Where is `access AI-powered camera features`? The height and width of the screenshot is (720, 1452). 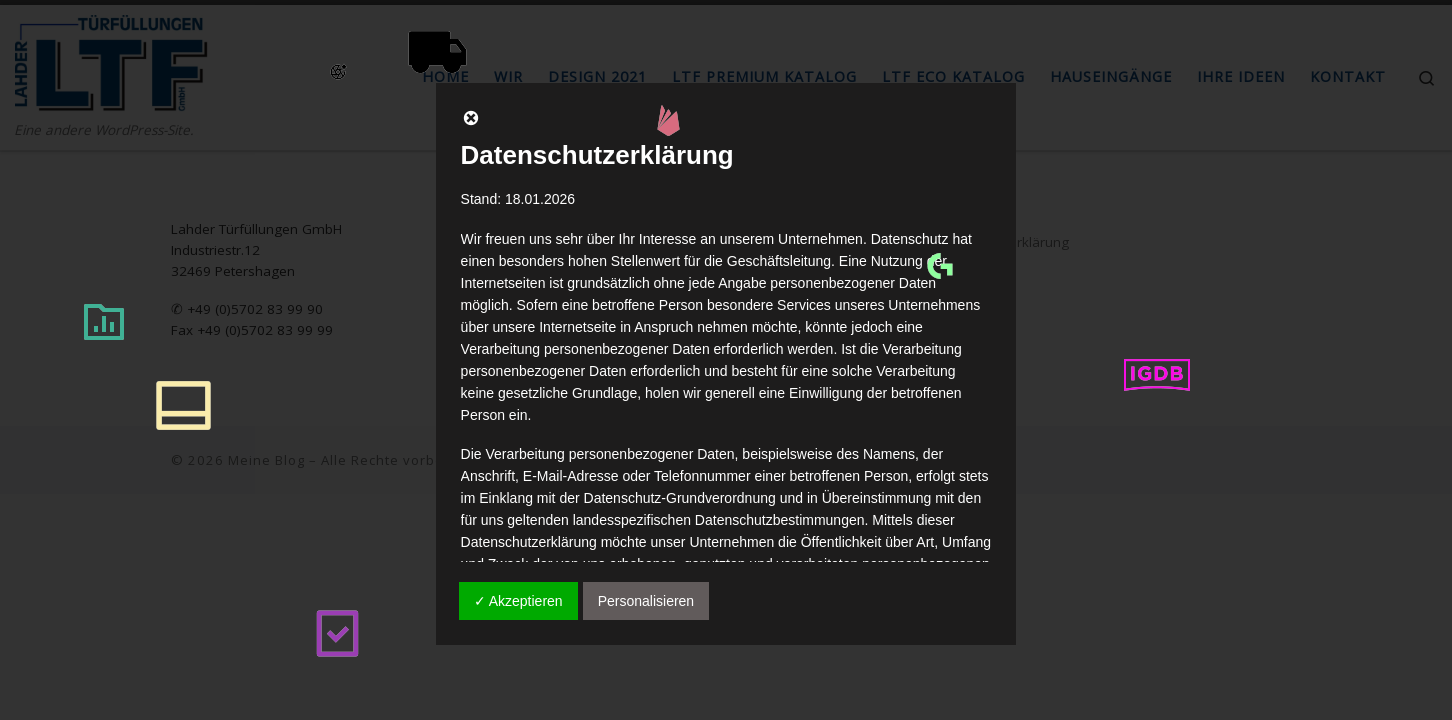 access AI-powered camera features is located at coordinates (338, 72).